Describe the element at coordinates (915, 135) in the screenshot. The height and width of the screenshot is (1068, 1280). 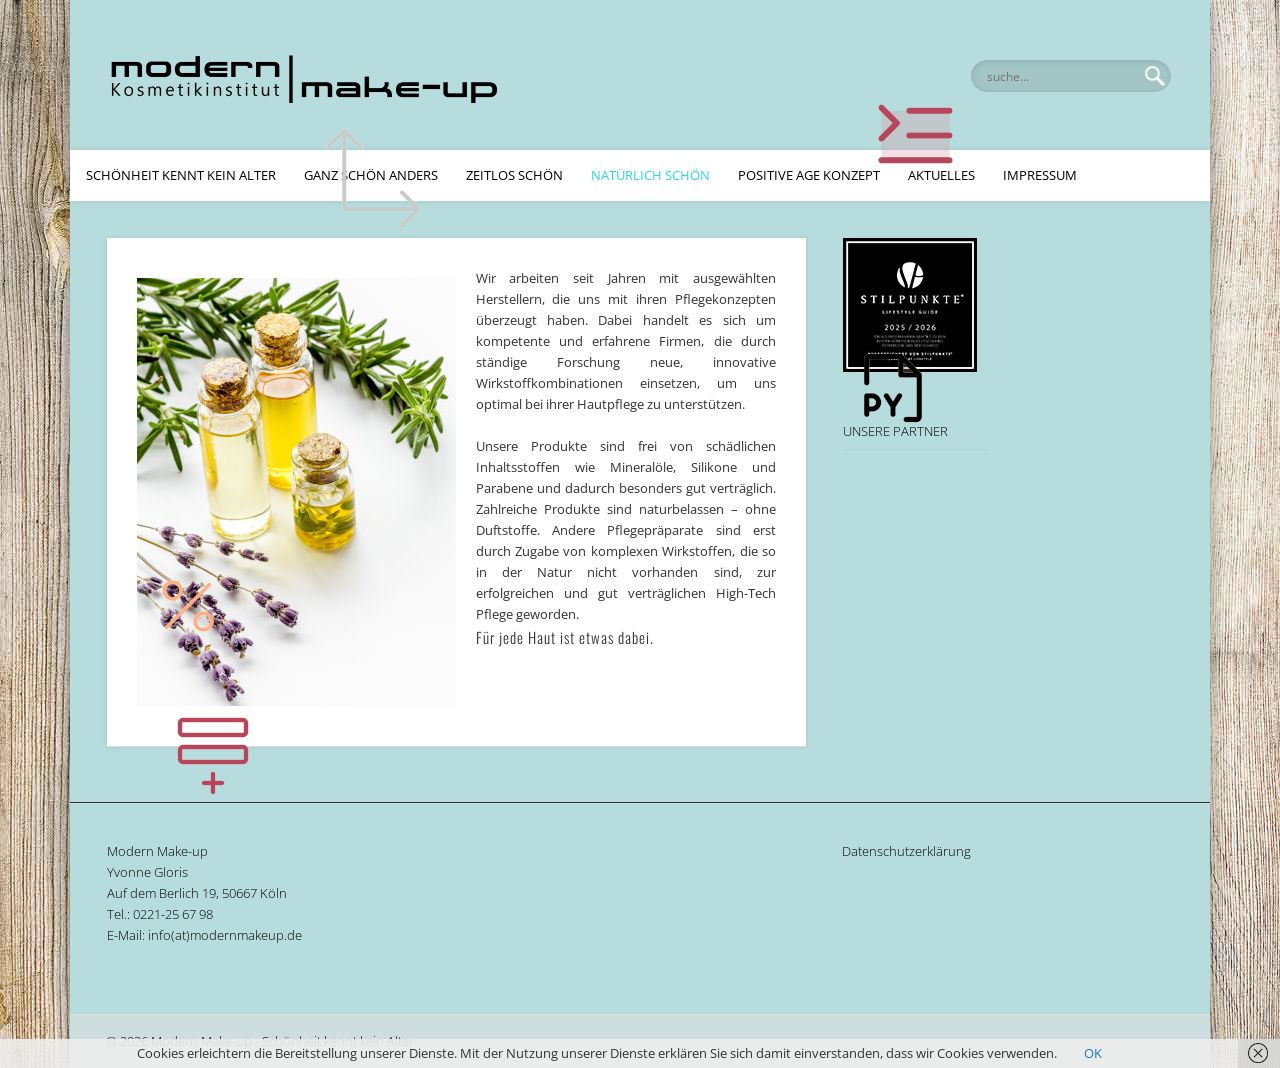
I see `increase text indentation` at that location.